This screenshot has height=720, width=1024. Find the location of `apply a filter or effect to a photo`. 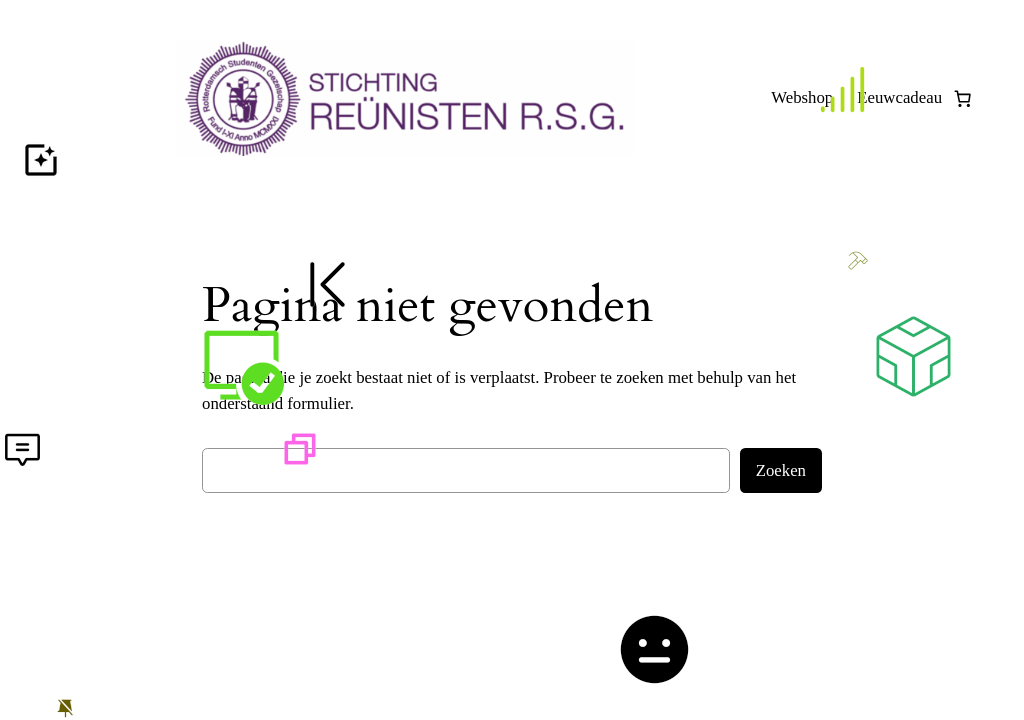

apply a filter or effect to a photo is located at coordinates (41, 160).